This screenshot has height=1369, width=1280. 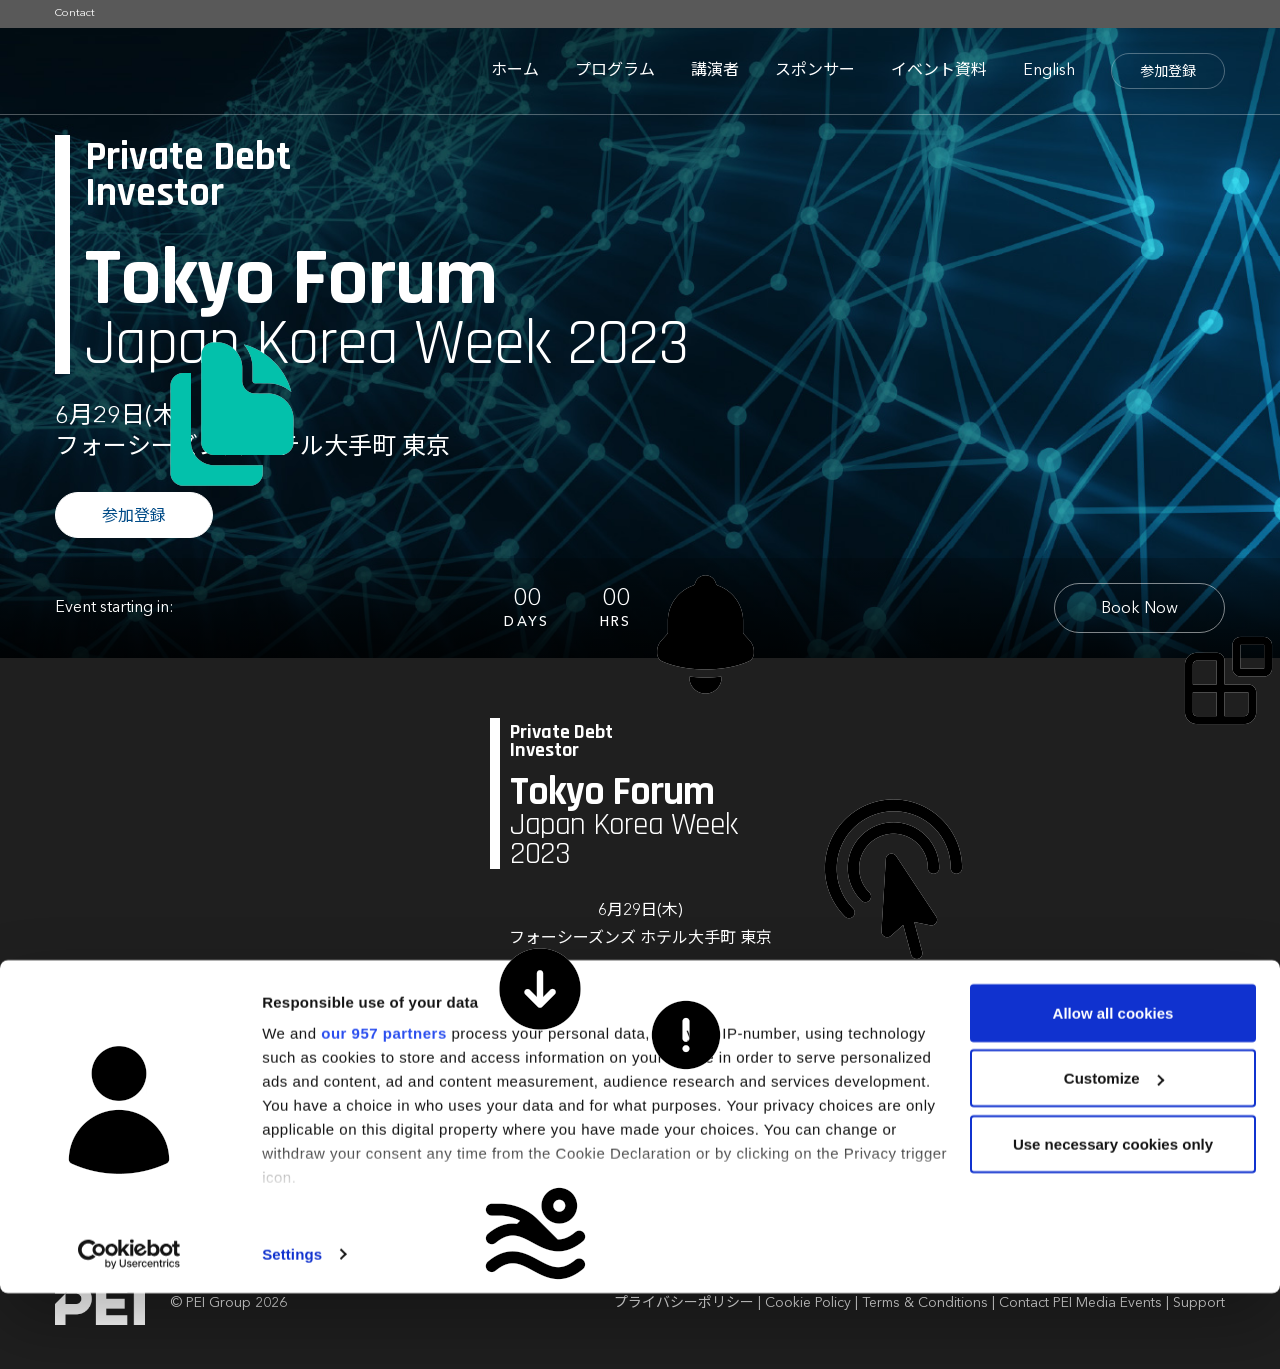 What do you see at coordinates (232, 414) in the screenshot?
I see `duplicate or copy a document` at bounding box center [232, 414].